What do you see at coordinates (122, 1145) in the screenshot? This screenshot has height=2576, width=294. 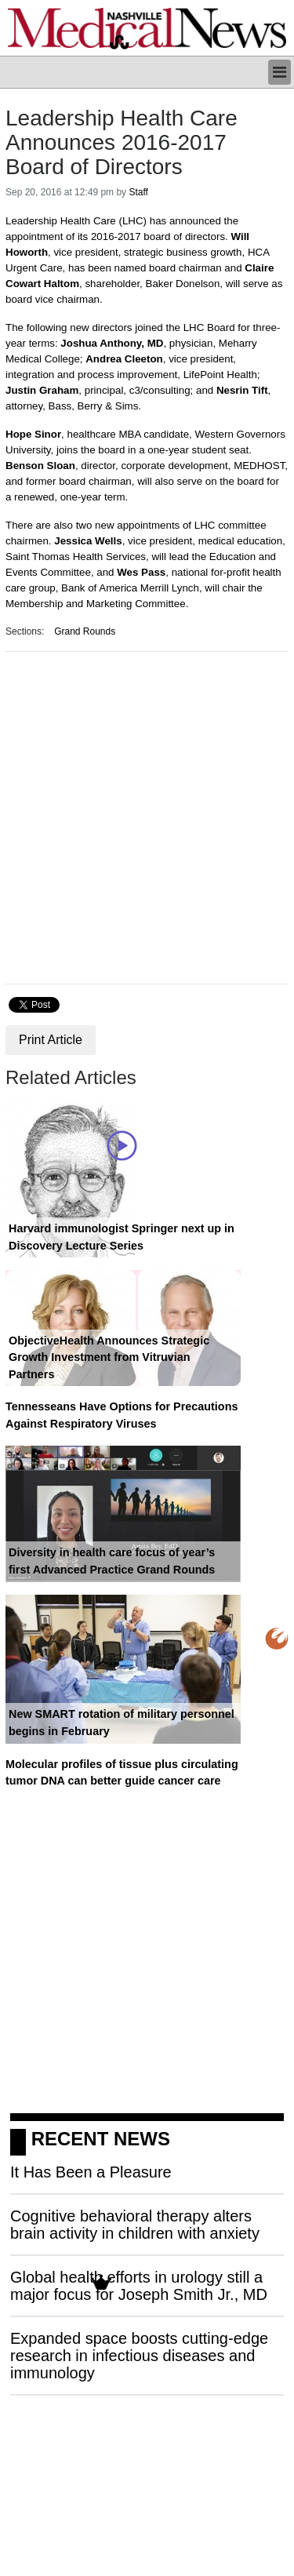 I see `play media or video content` at bounding box center [122, 1145].